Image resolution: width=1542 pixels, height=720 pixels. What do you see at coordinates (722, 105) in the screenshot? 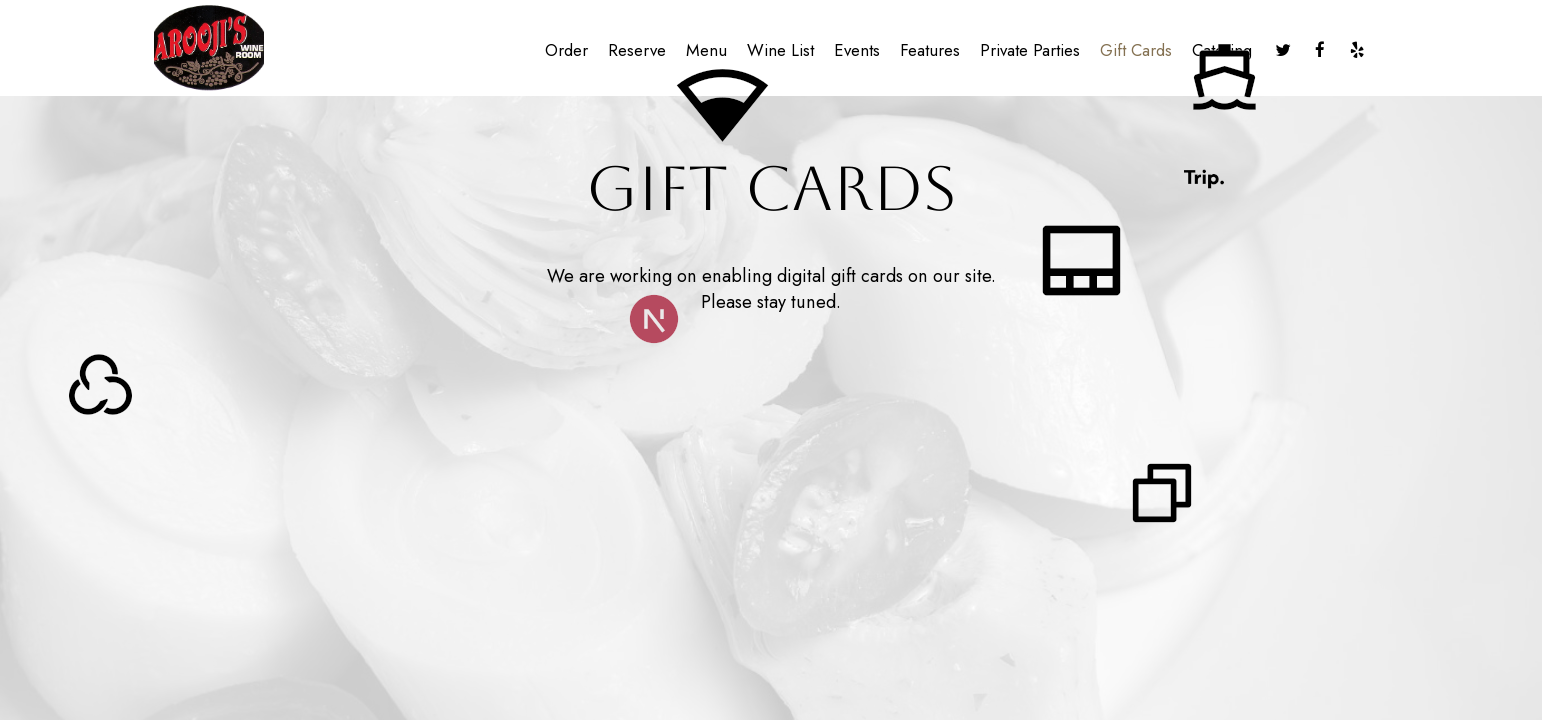
I see `indicates weak wifi signal strength` at bounding box center [722, 105].